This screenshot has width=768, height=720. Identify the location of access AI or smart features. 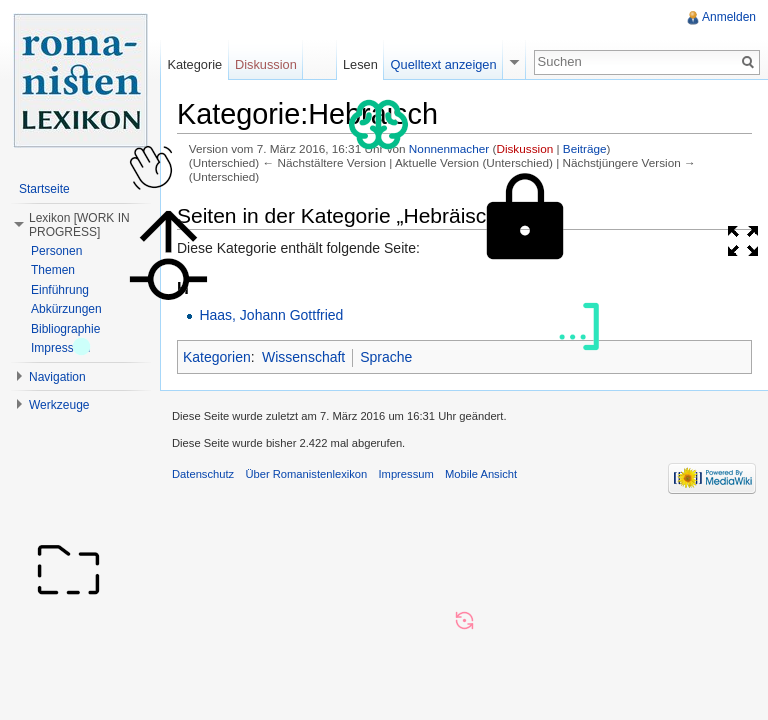
(378, 125).